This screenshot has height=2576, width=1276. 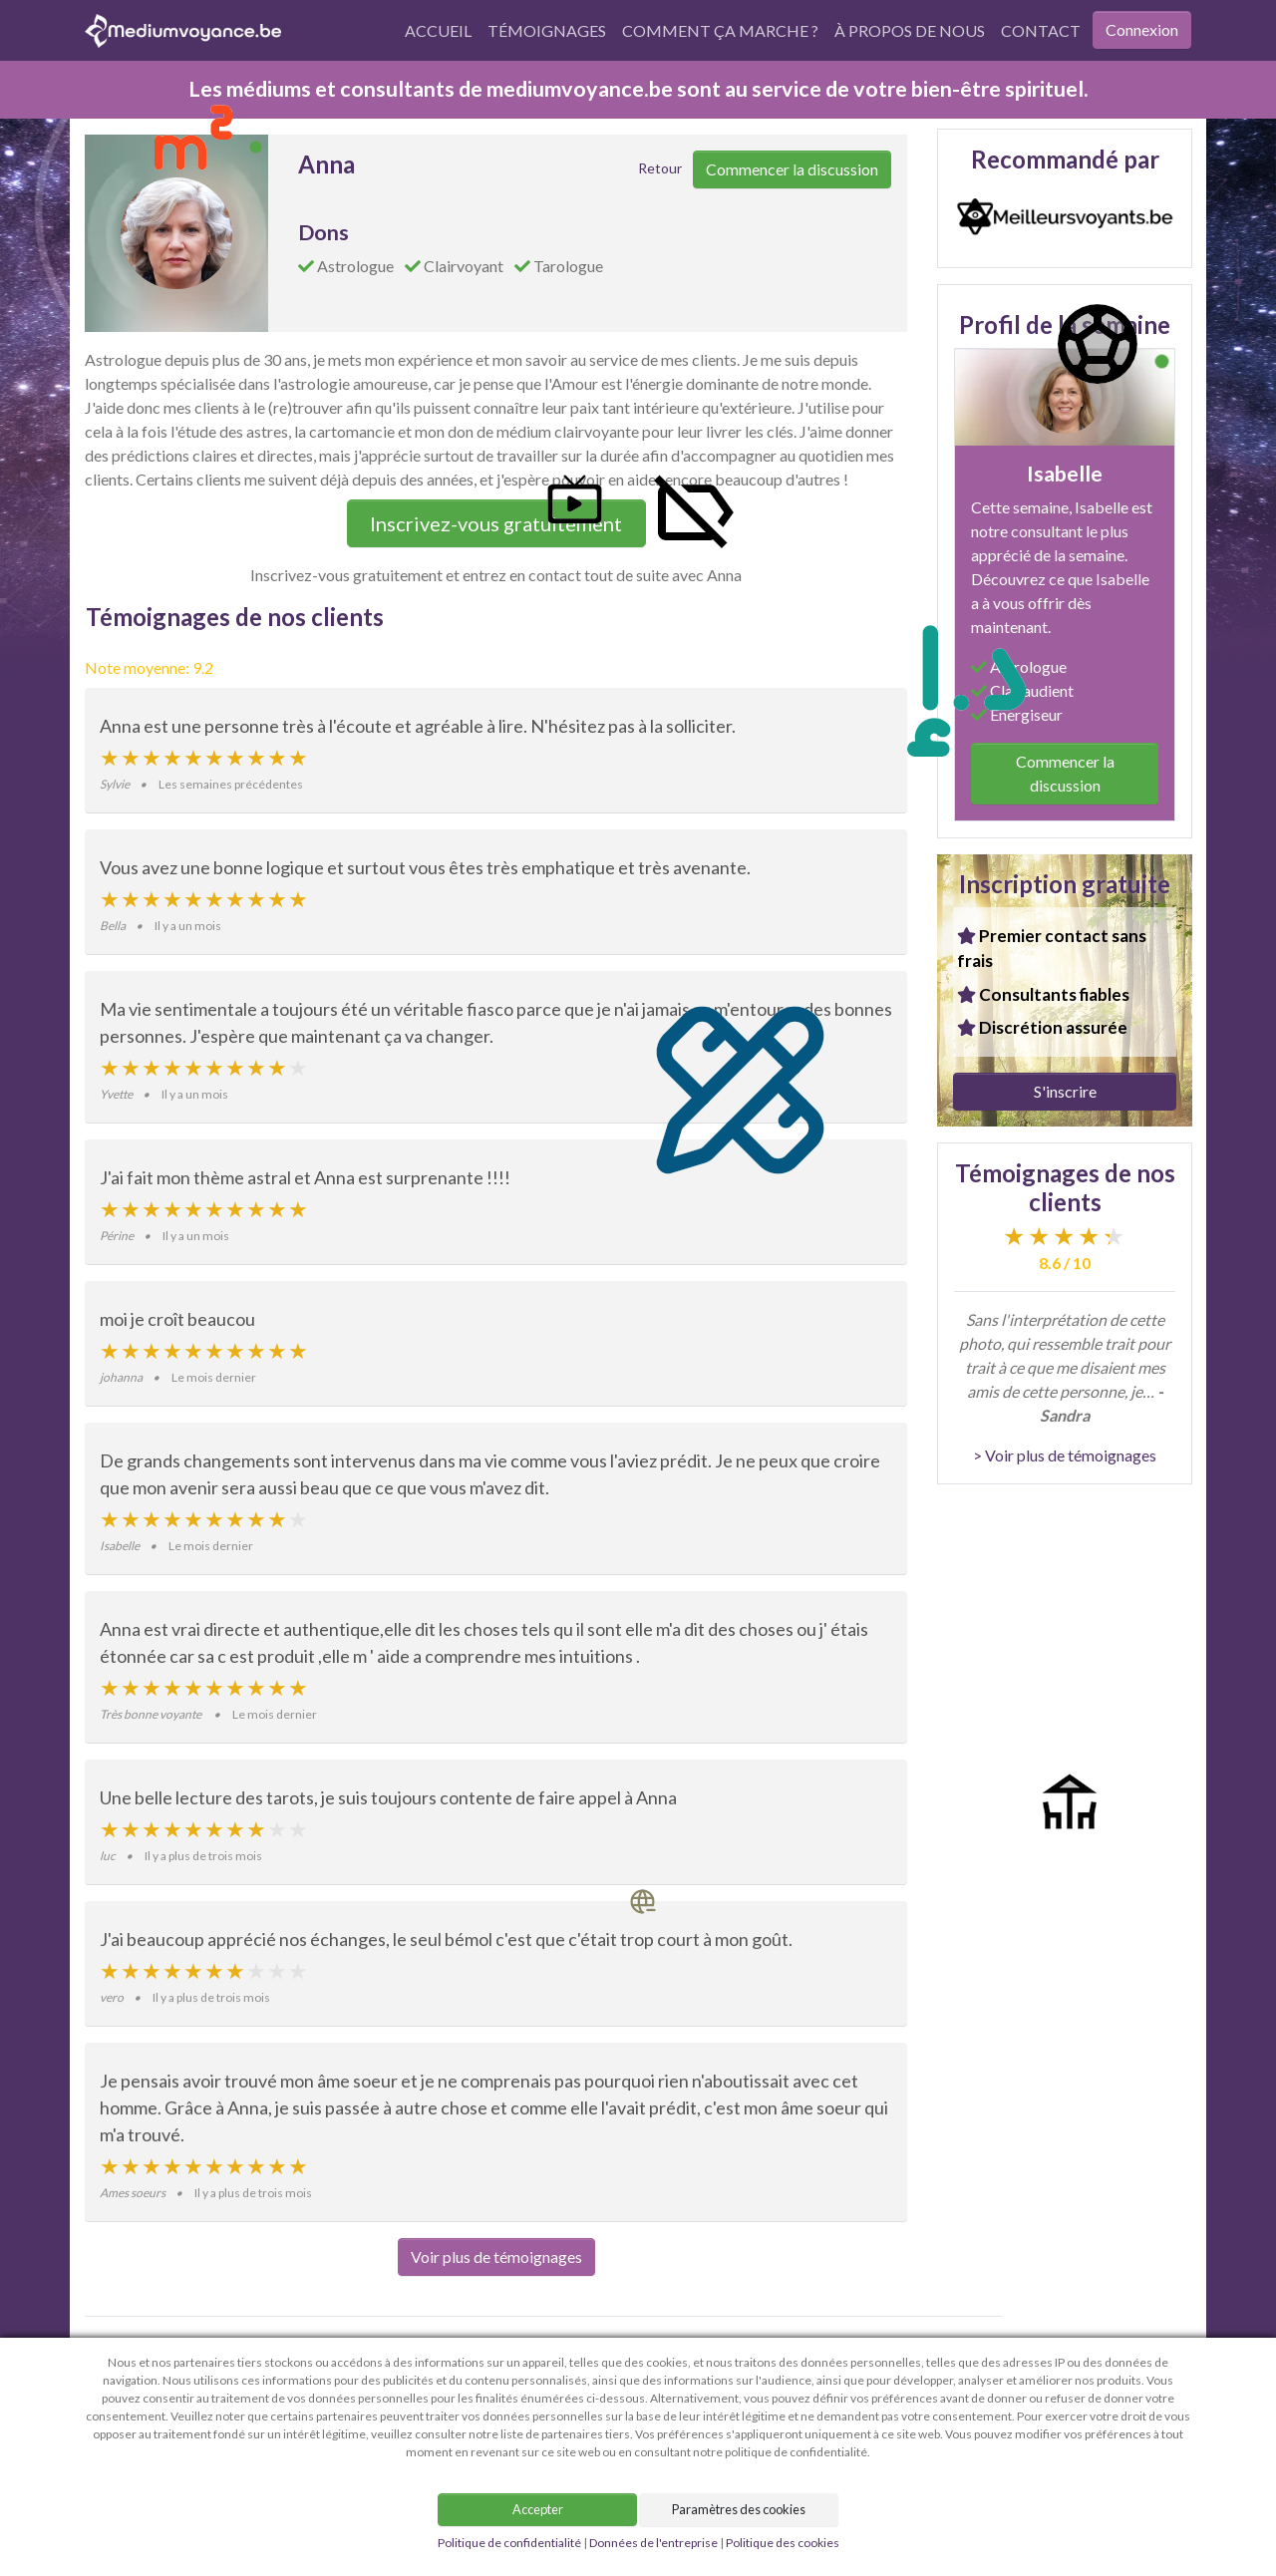 I want to click on remove a label or tag from an item, so click(x=694, y=512).